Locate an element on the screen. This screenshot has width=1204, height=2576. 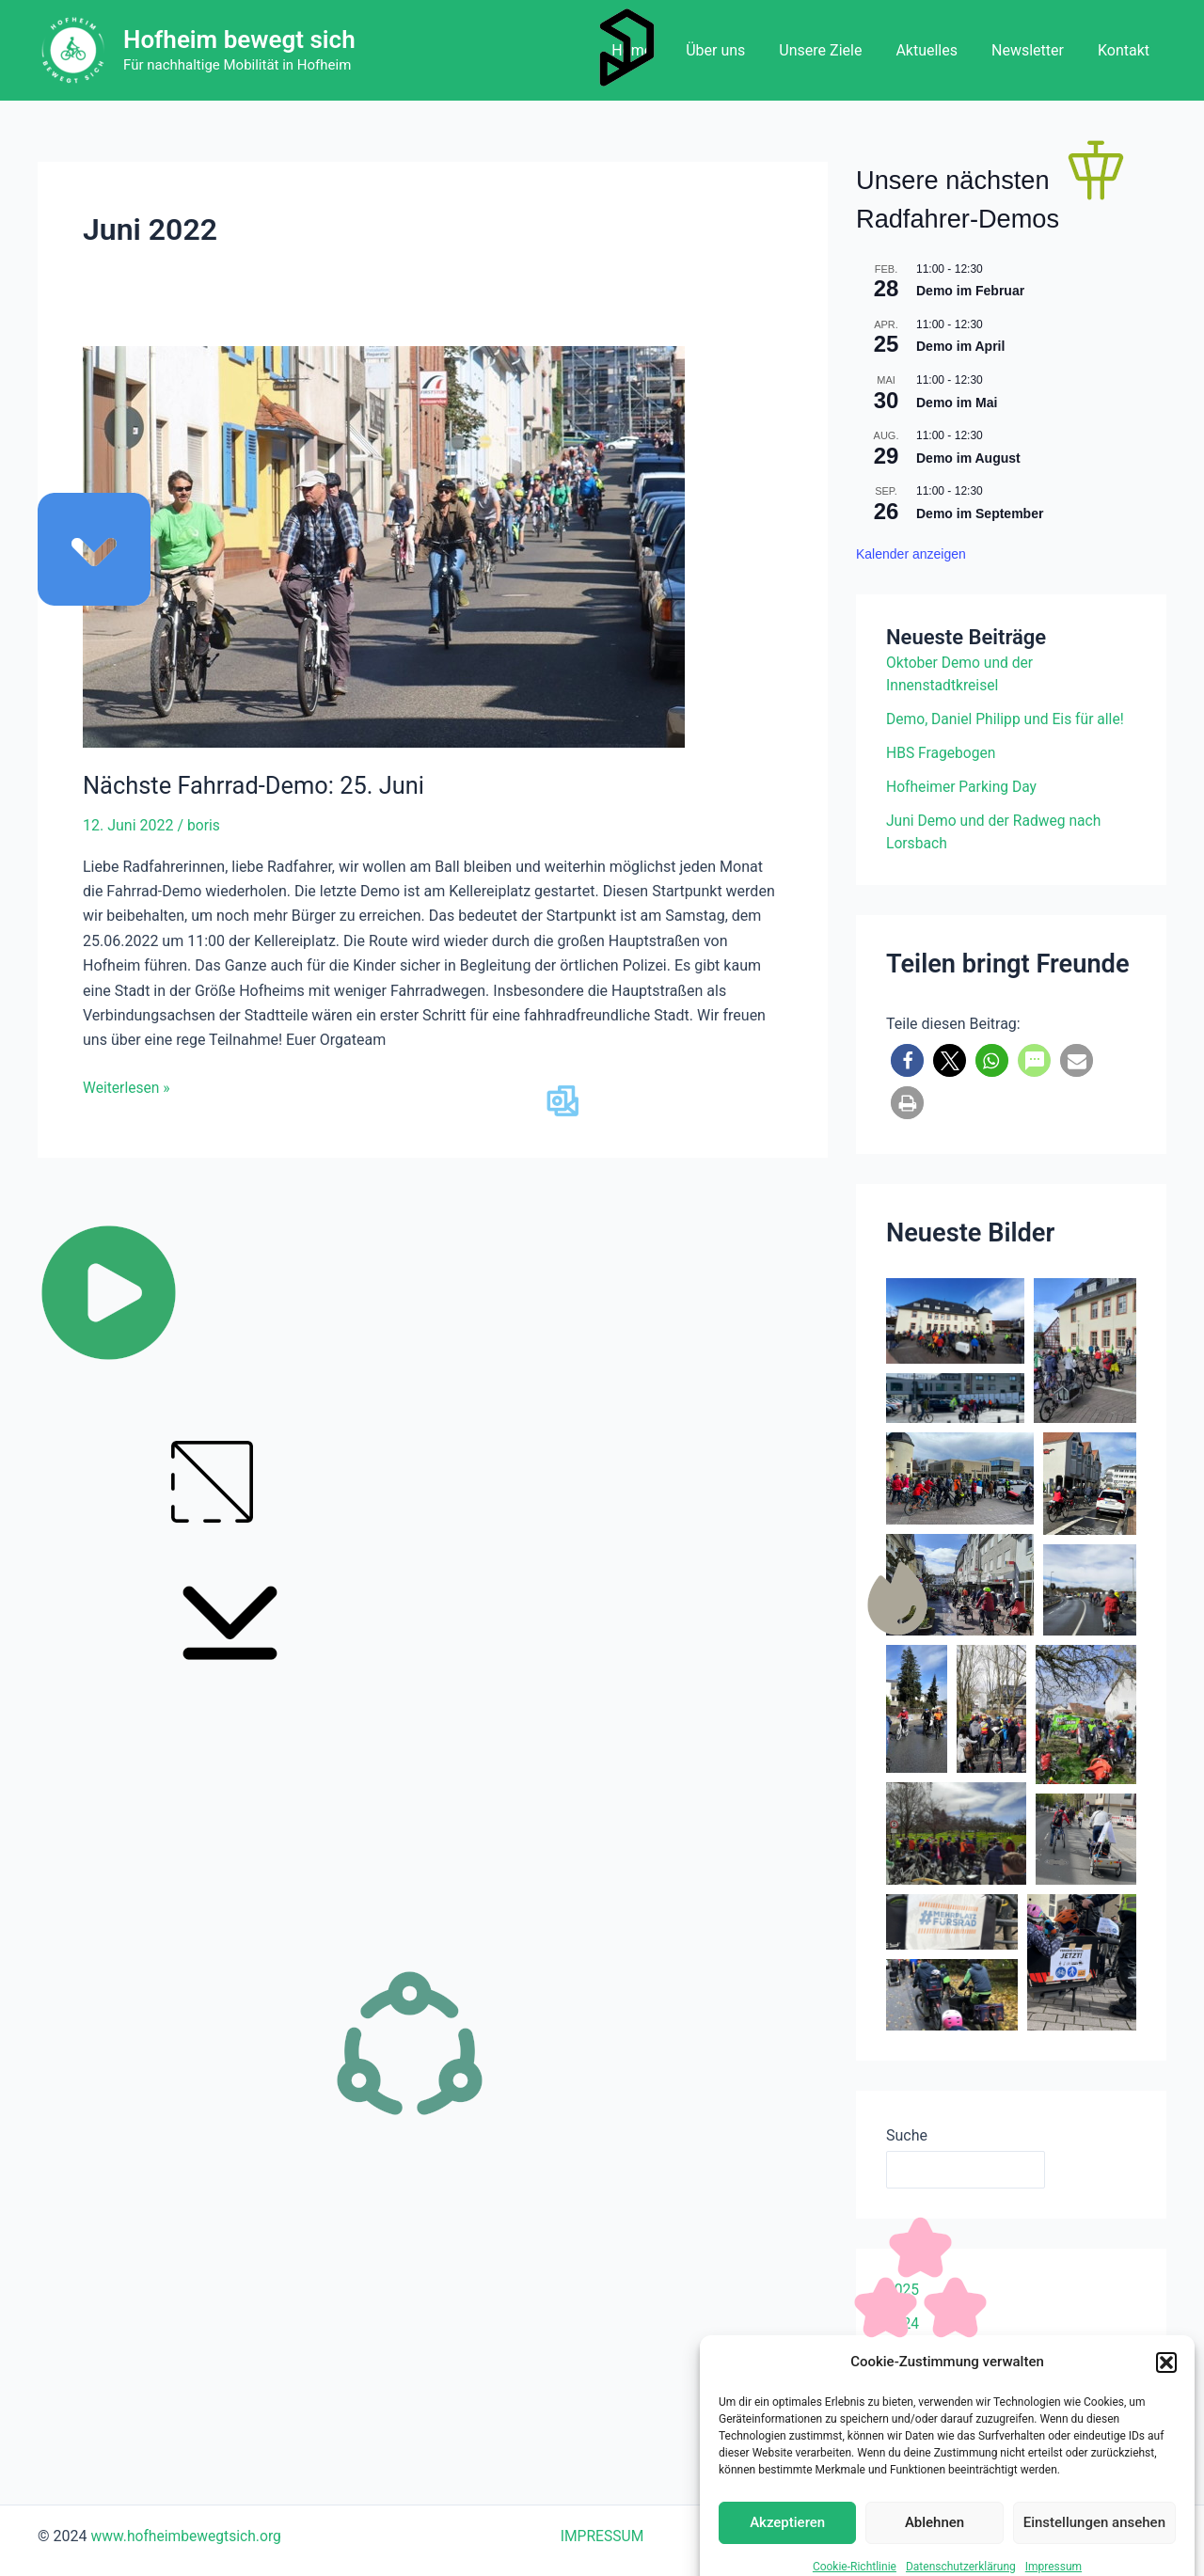
open Microsoft Outlook email is located at coordinates (562, 1100).